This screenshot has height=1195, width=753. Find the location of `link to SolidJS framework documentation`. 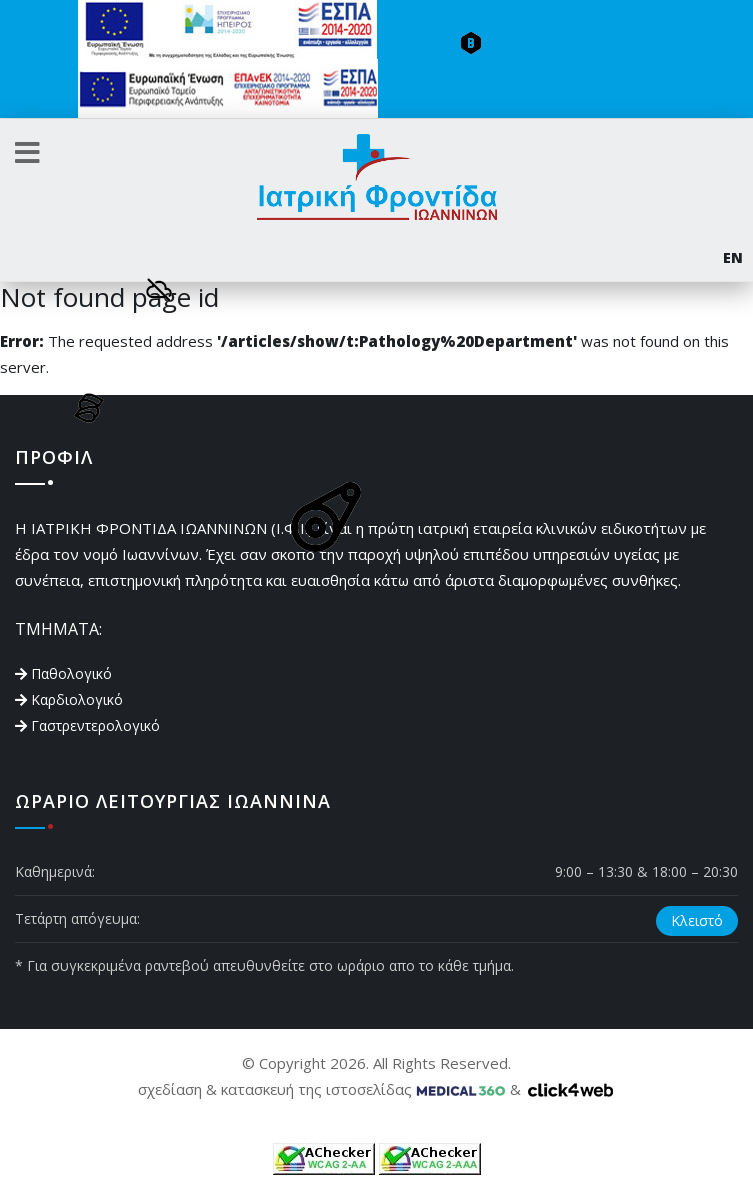

link to SolidJS framework documentation is located at coordinates (89, 408).